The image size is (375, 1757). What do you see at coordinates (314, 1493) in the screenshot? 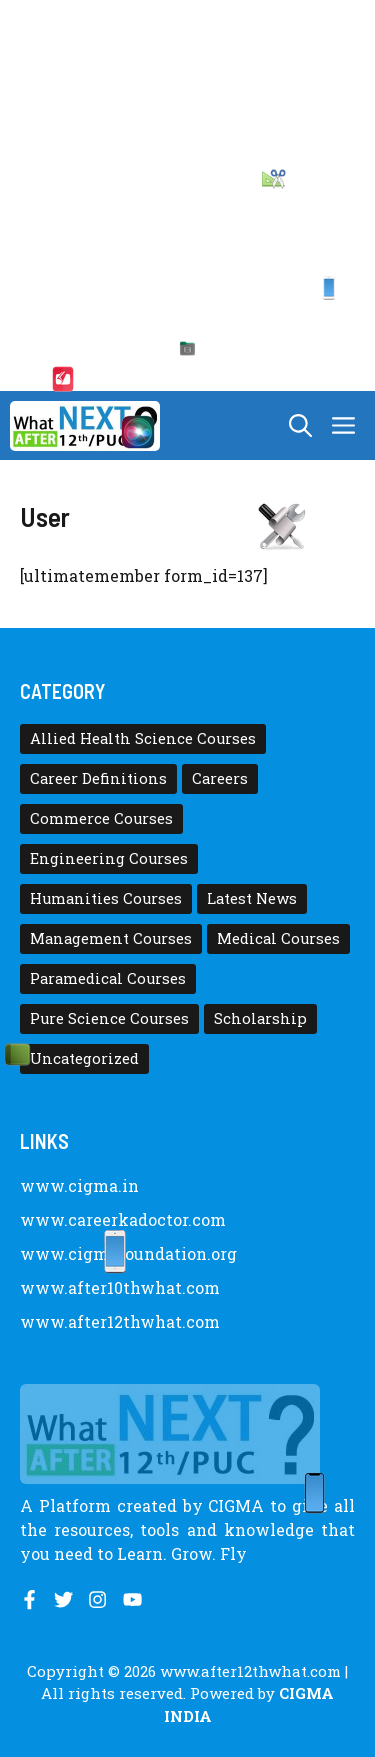
I see `indicates a connected iPhone device` at bounding box center [314, 1493].